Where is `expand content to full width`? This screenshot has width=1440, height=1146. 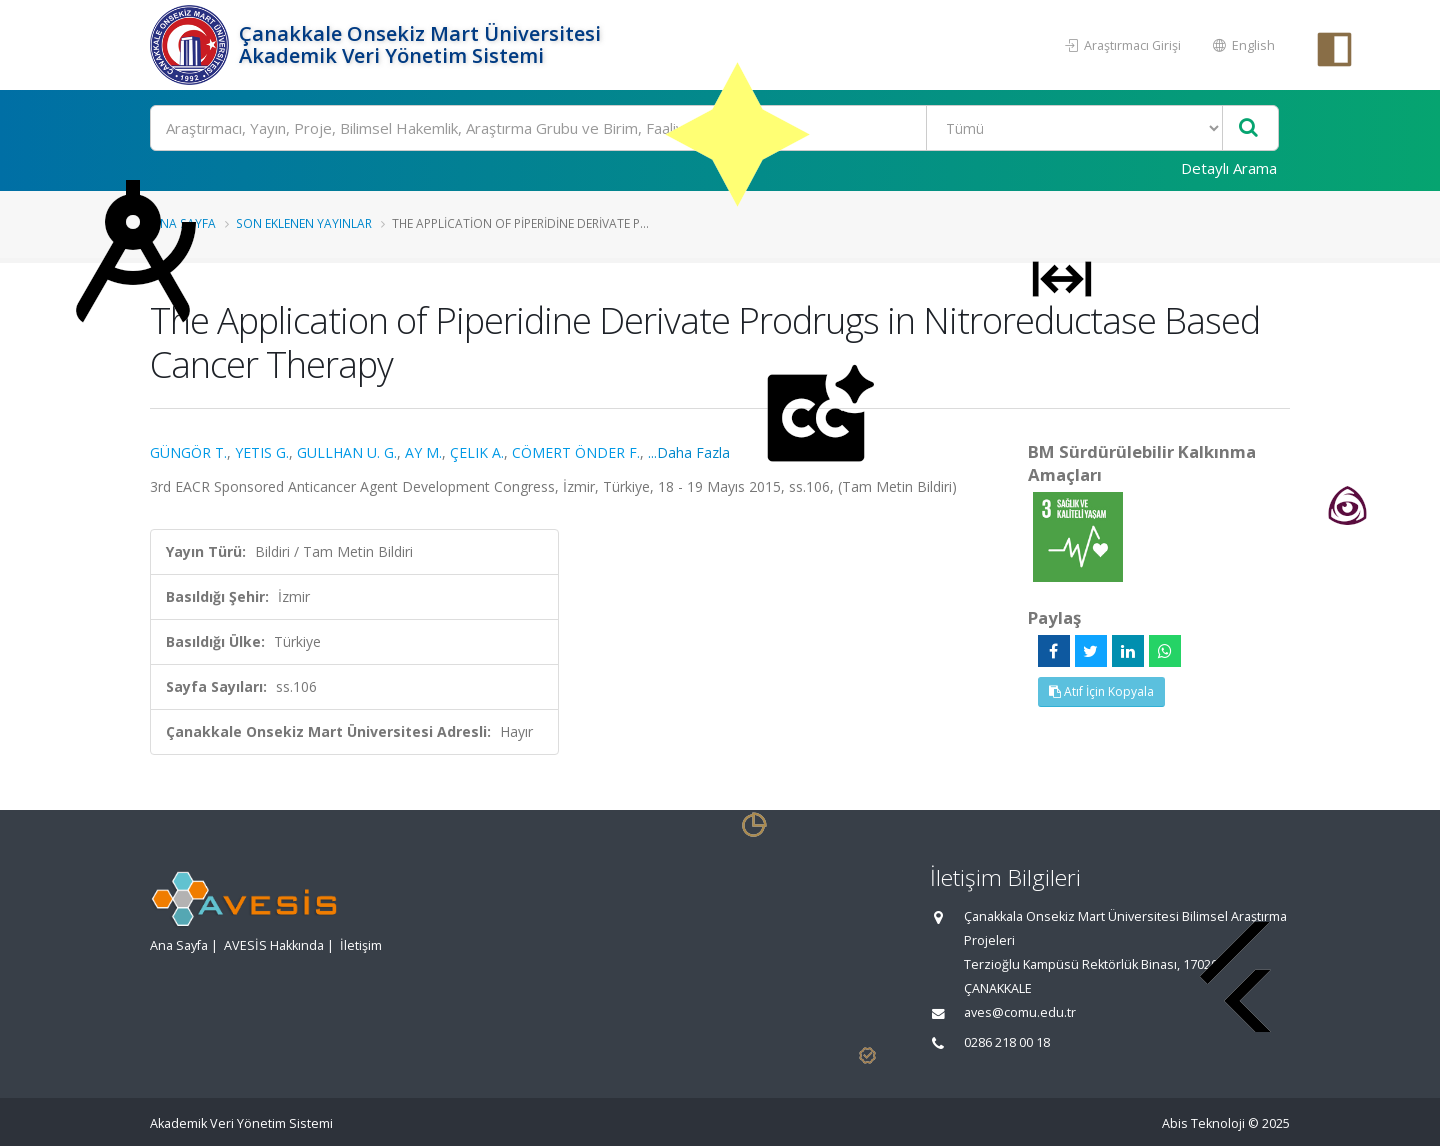
expand content to full width is located at coordinates (1062, 279).